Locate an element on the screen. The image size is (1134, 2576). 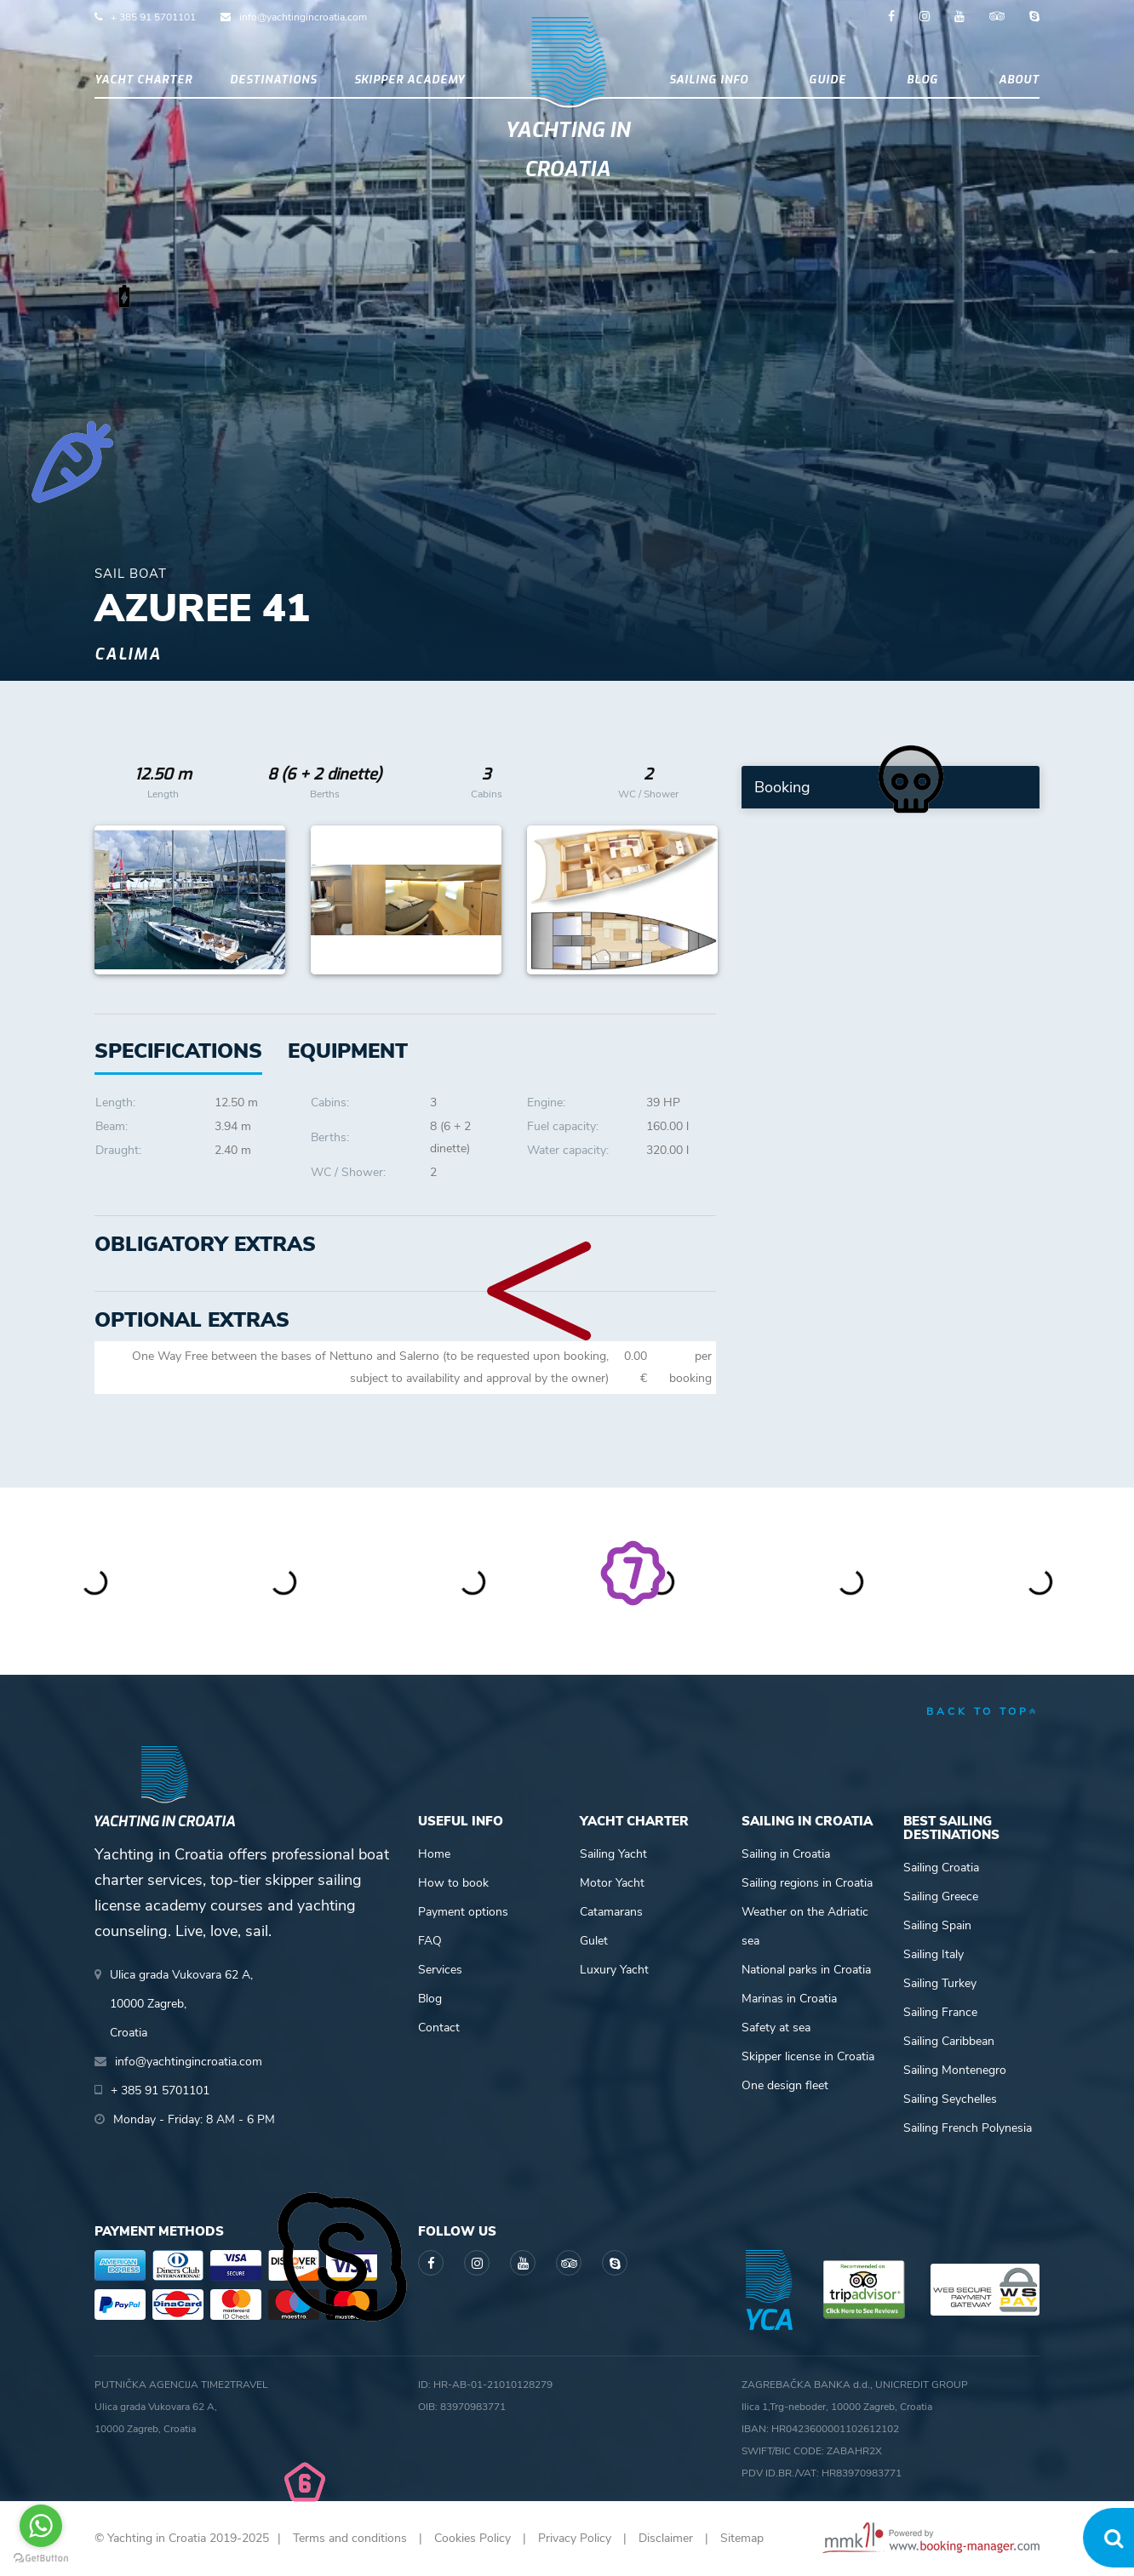
browse vegetable or produce category is located at coordinates (71, 463).